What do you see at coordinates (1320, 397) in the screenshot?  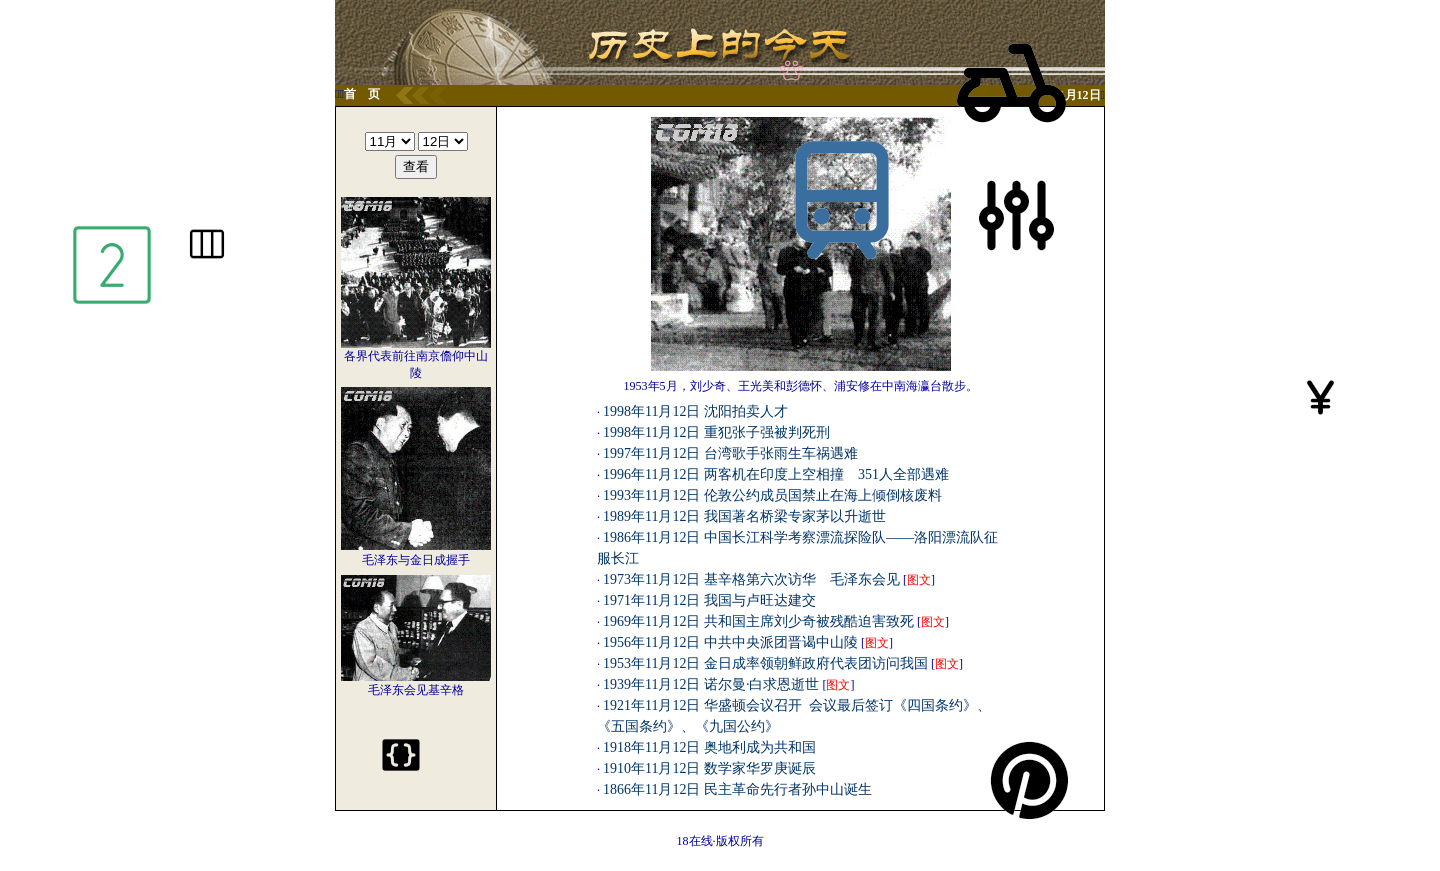 I see `select Japanese yen as currency` at bounding box center [1320, 397].